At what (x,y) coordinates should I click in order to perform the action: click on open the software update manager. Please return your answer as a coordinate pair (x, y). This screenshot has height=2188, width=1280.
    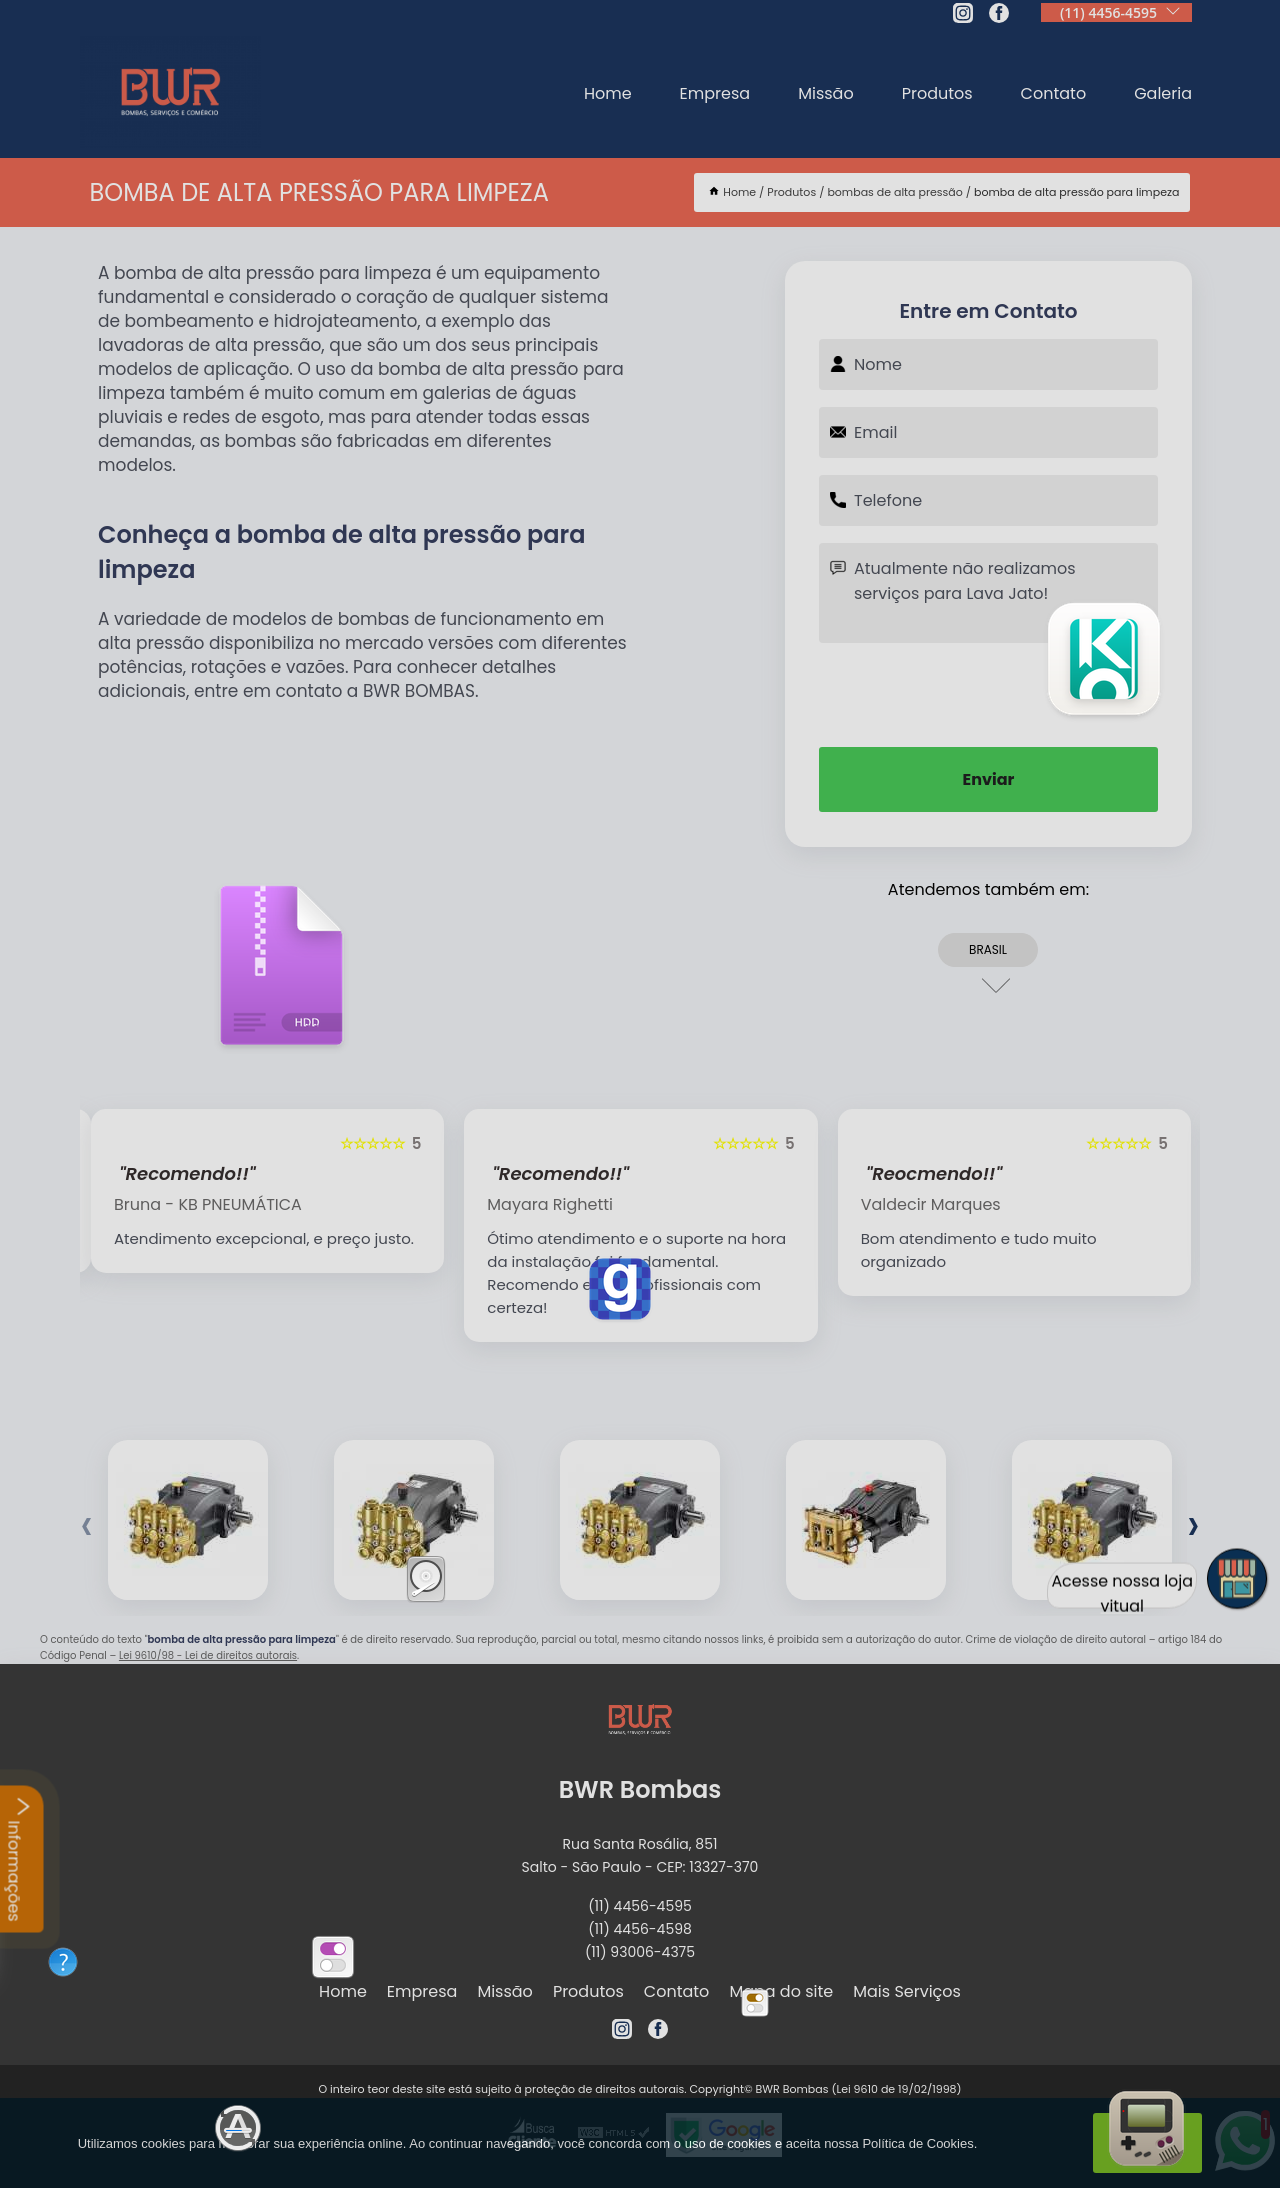
    Looking at the image, I should click on (238, 2128).